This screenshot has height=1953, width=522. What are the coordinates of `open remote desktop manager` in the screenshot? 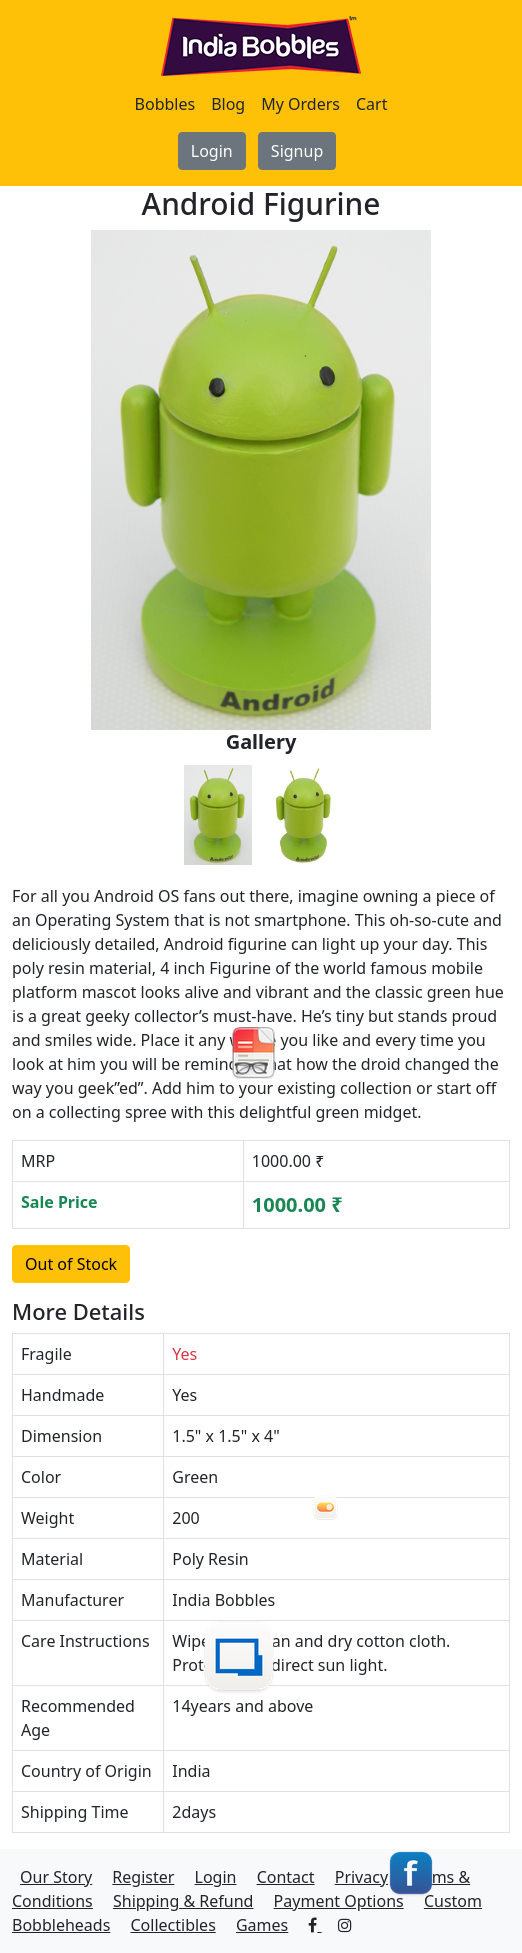 It's located at (239, 1656).